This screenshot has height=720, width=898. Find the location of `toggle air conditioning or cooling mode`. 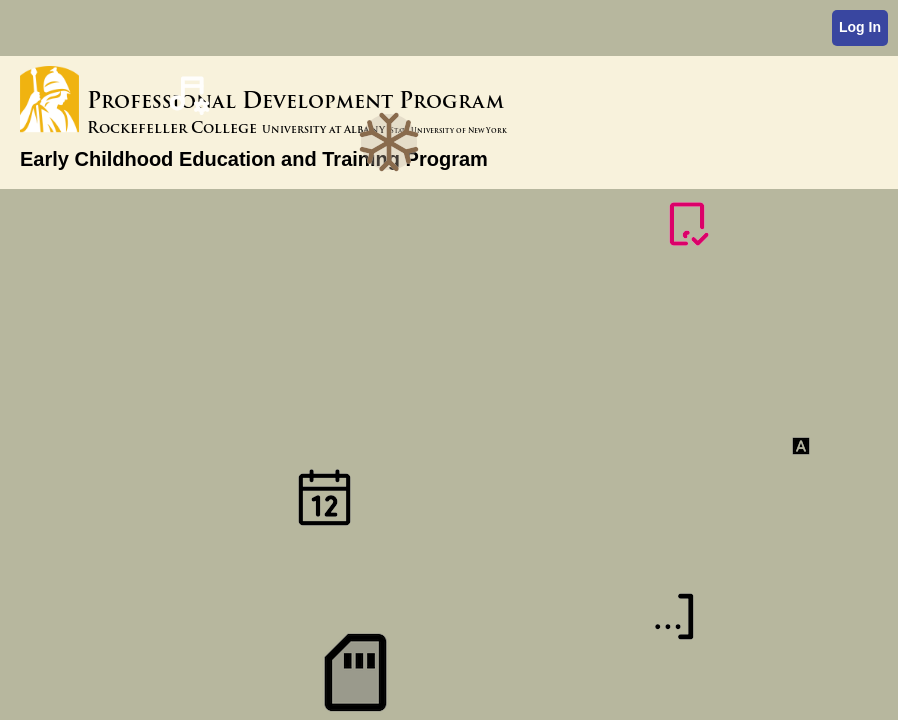

toggle air conditioning or cooling mode is located at coordinates (389, 142).